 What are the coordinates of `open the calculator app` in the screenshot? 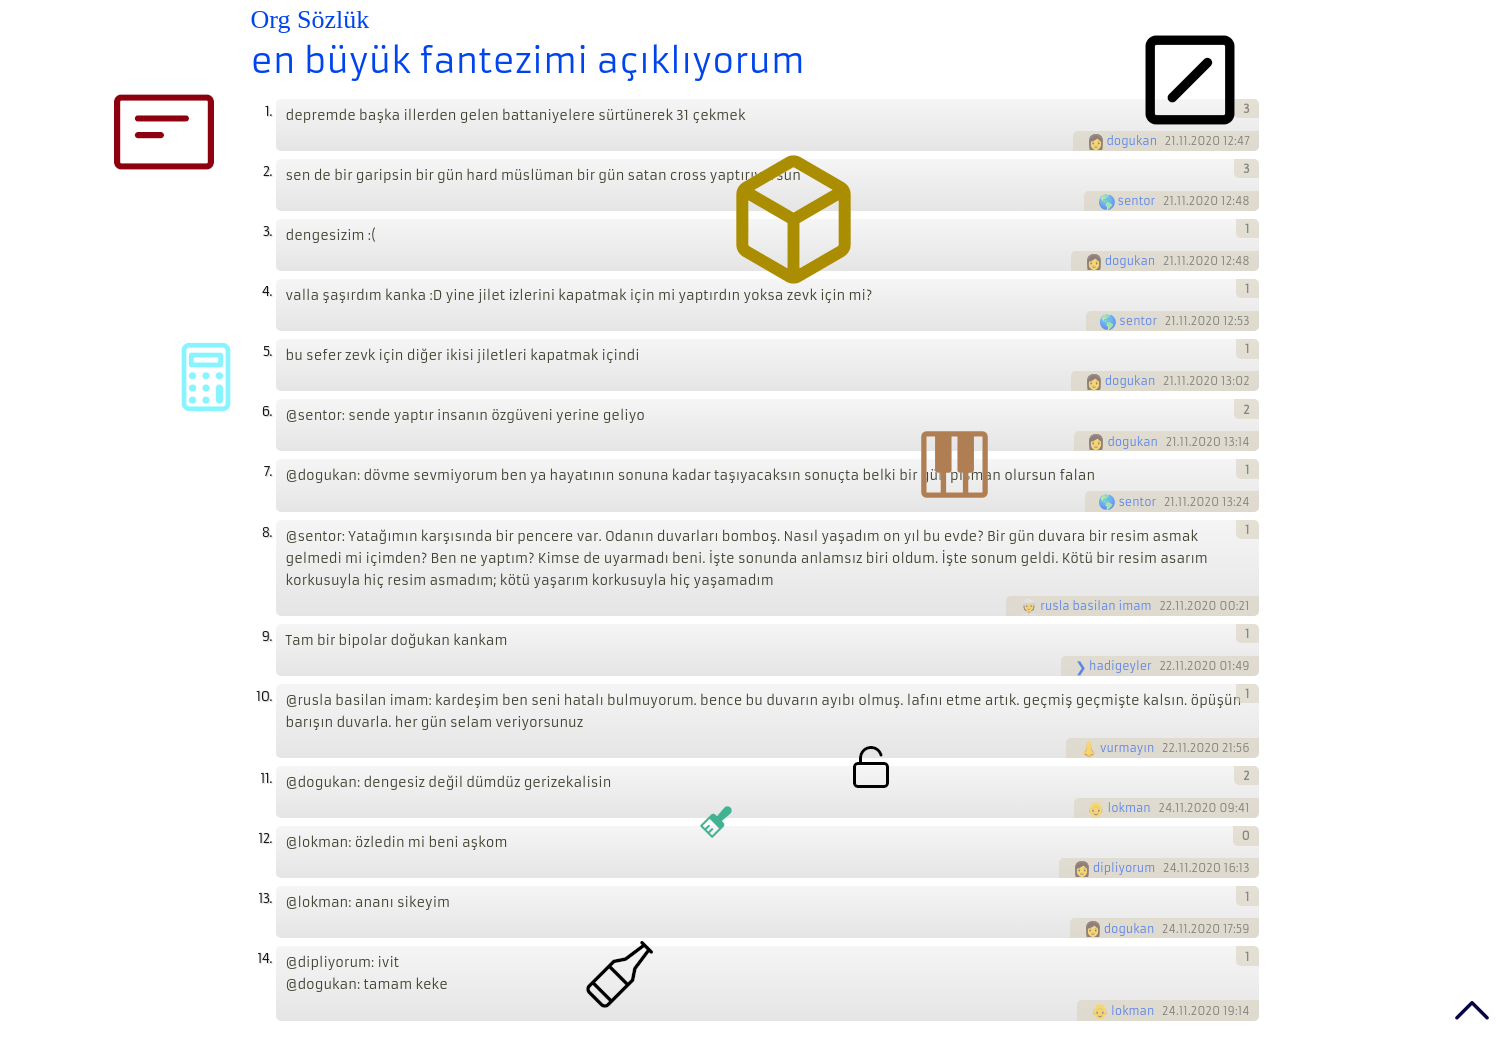 It's located at (206, 377).